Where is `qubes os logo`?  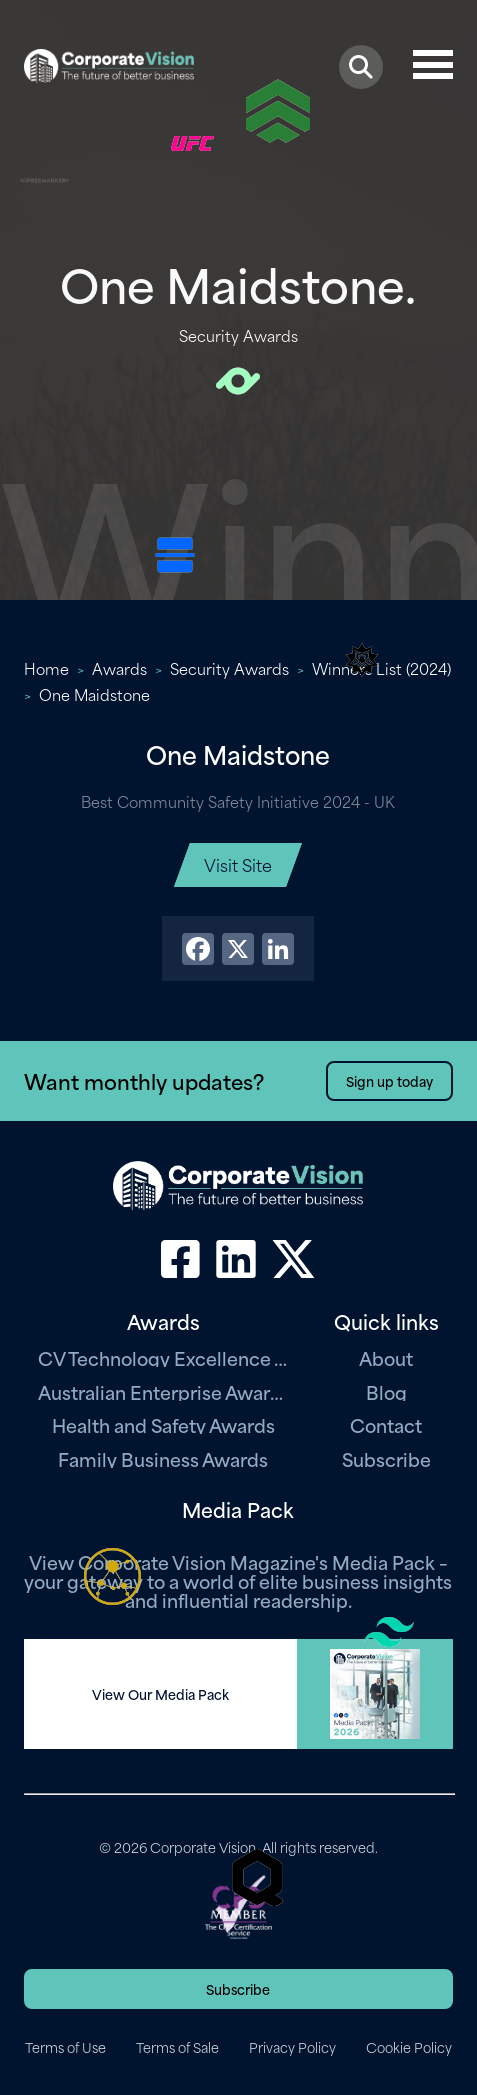 qubes os logo is located at coordinates (257, 1877).